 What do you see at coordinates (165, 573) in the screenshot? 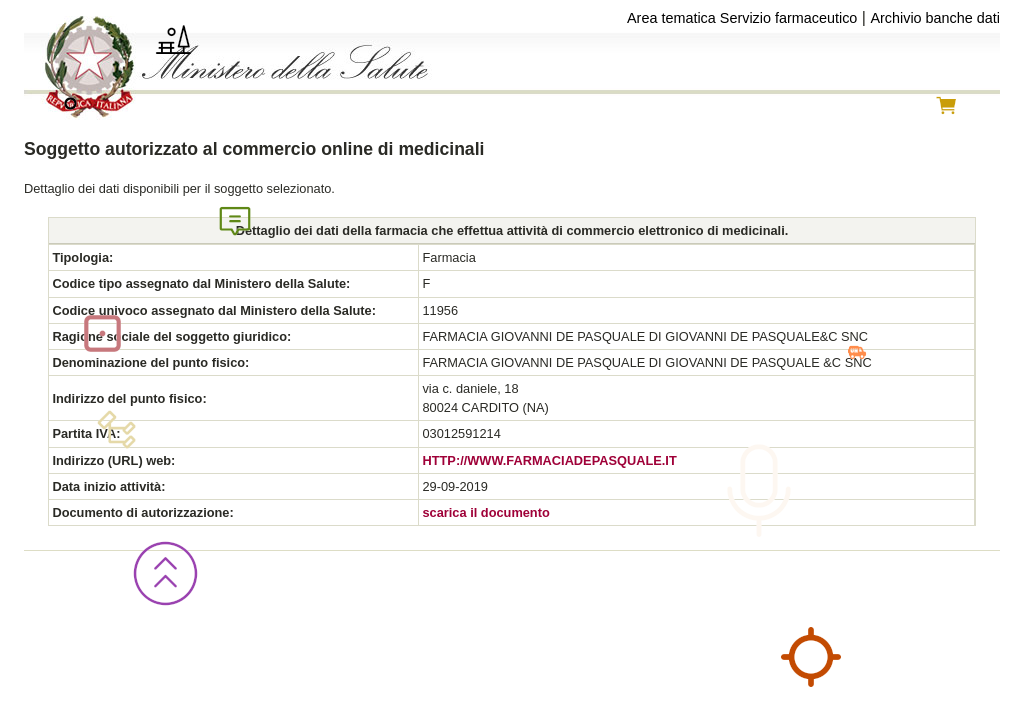
I see `scroll to top of page` at bounding box center [165, 573].